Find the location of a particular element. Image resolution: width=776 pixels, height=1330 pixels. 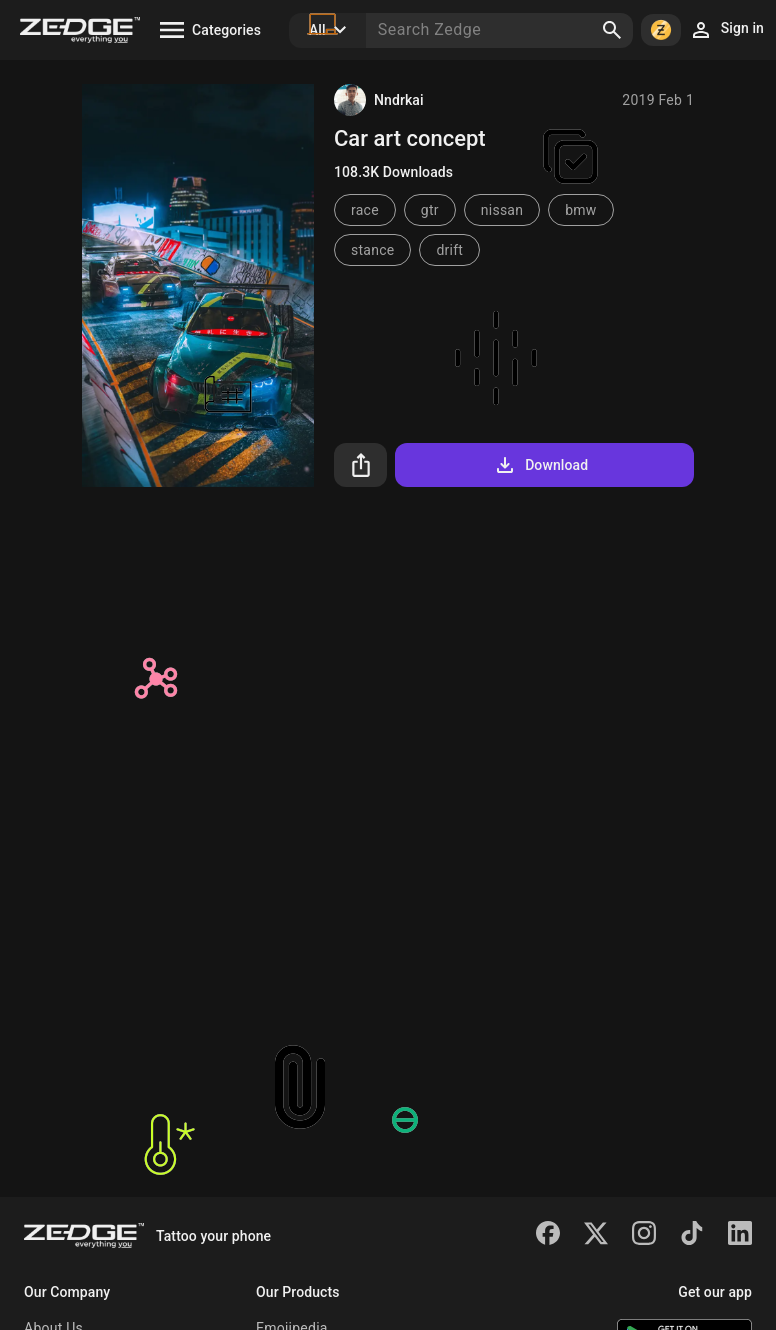

content copied successfully to clipboard is located at coordinates (570, 156).